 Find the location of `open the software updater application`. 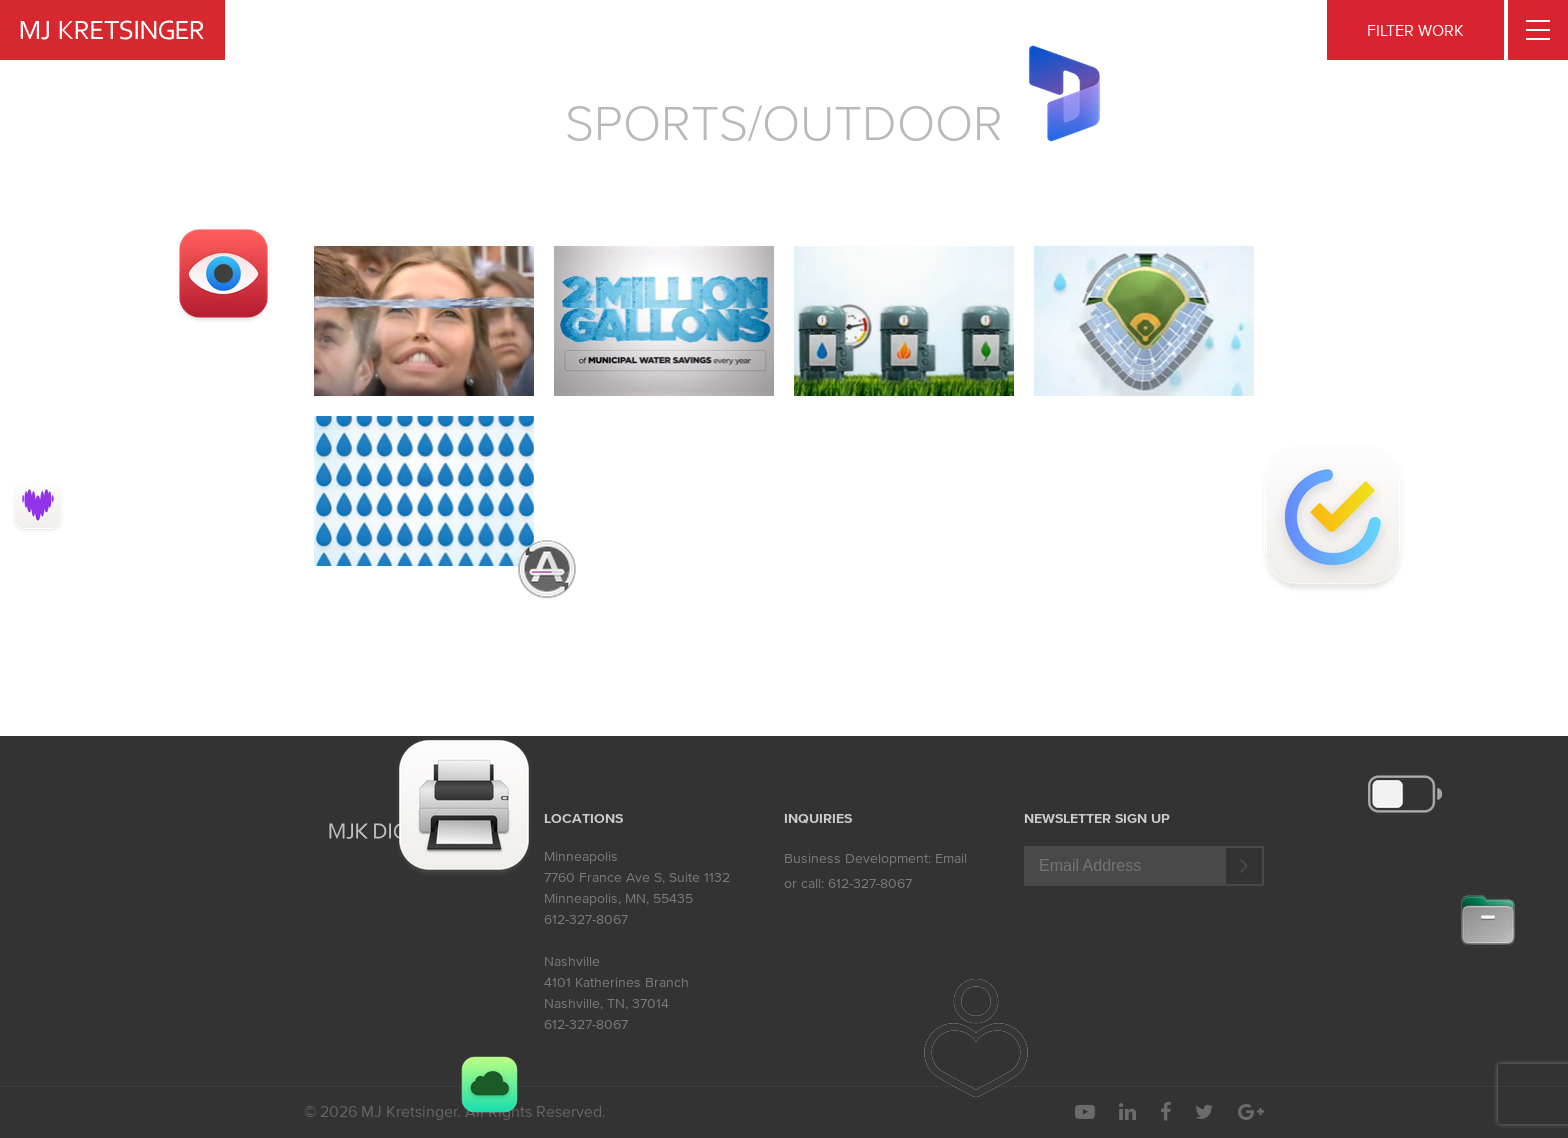

open the software updater application is located at coordinates (547, 569).